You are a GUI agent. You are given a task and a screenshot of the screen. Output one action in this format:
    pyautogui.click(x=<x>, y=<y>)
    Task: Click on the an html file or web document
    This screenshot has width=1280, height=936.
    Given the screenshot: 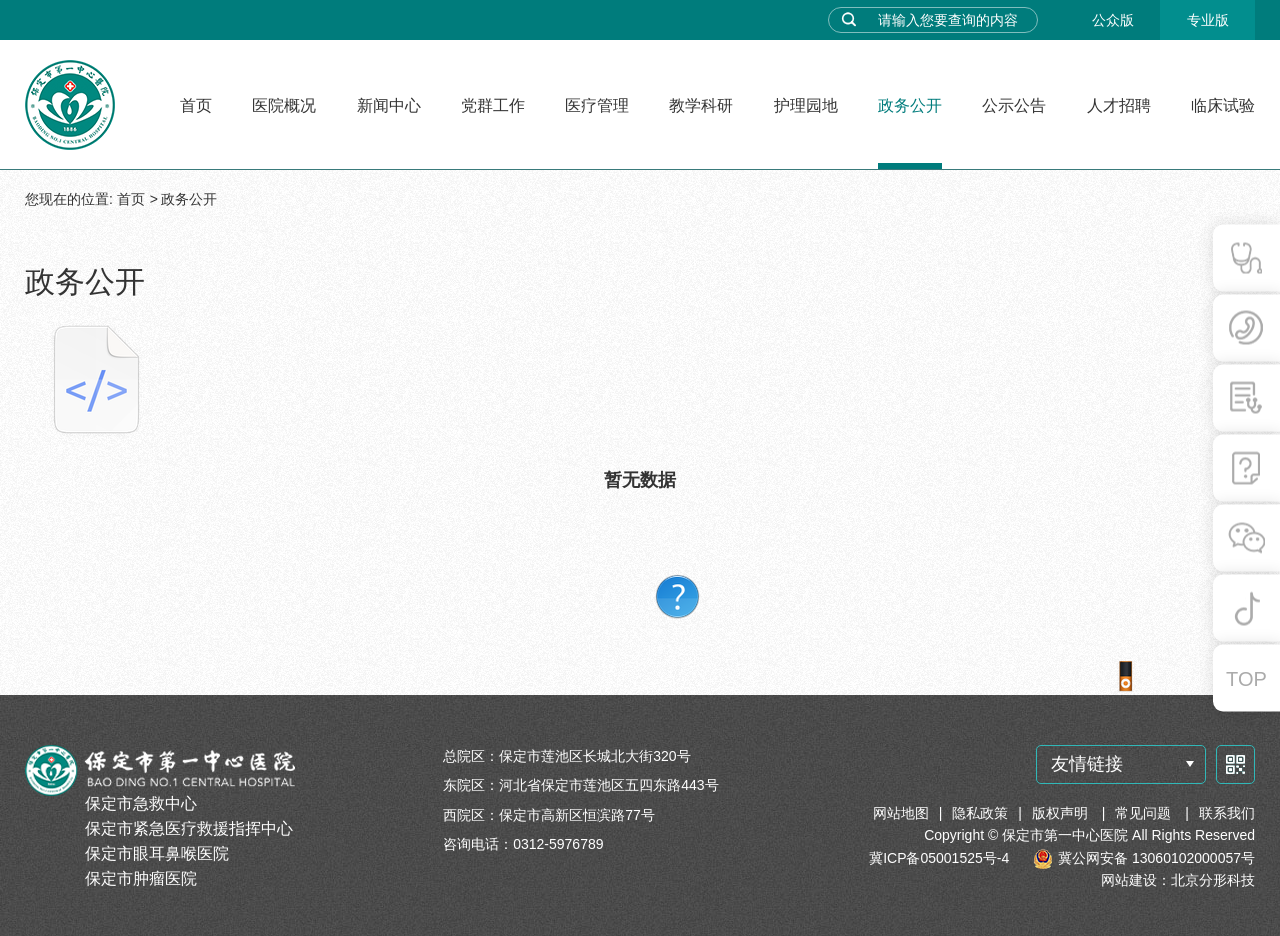 What is the action you would take?
    pyautogui.click(x=96, y=379)
    